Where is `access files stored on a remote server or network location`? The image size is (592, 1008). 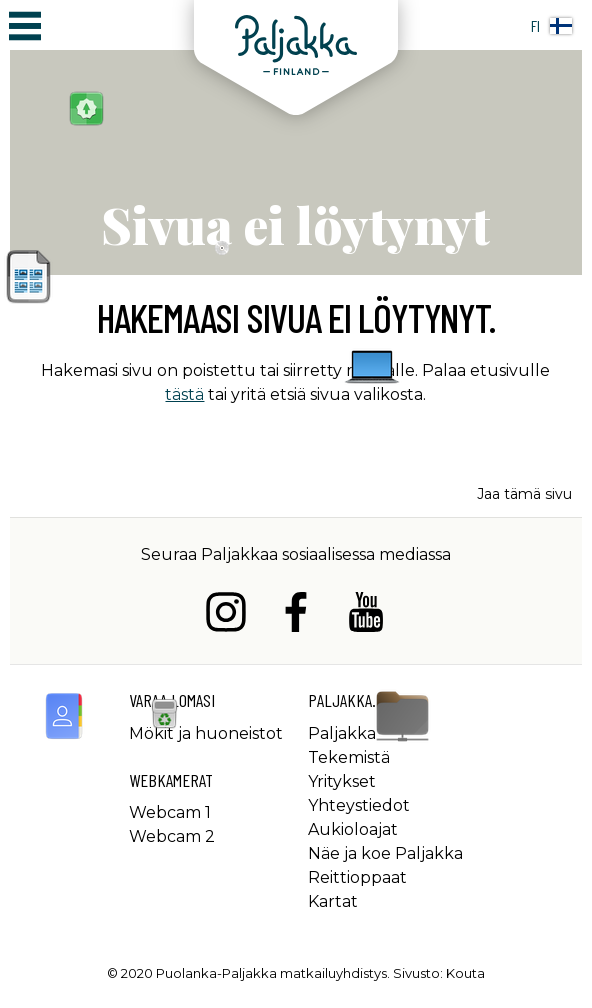
access files stored on a remote server or network location is located at coordinates (402, 715).